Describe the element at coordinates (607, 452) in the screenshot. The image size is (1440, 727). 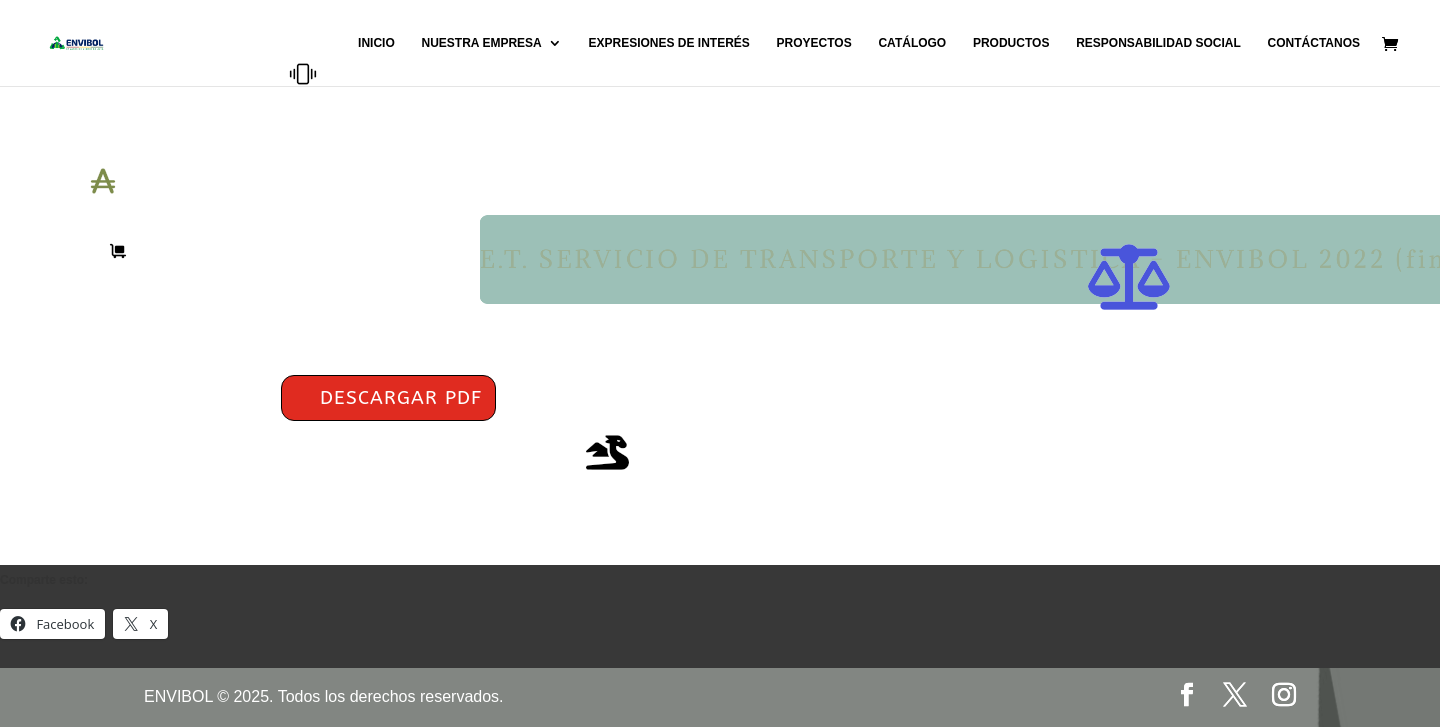
I see `access fantasy or gaming content` at that location.